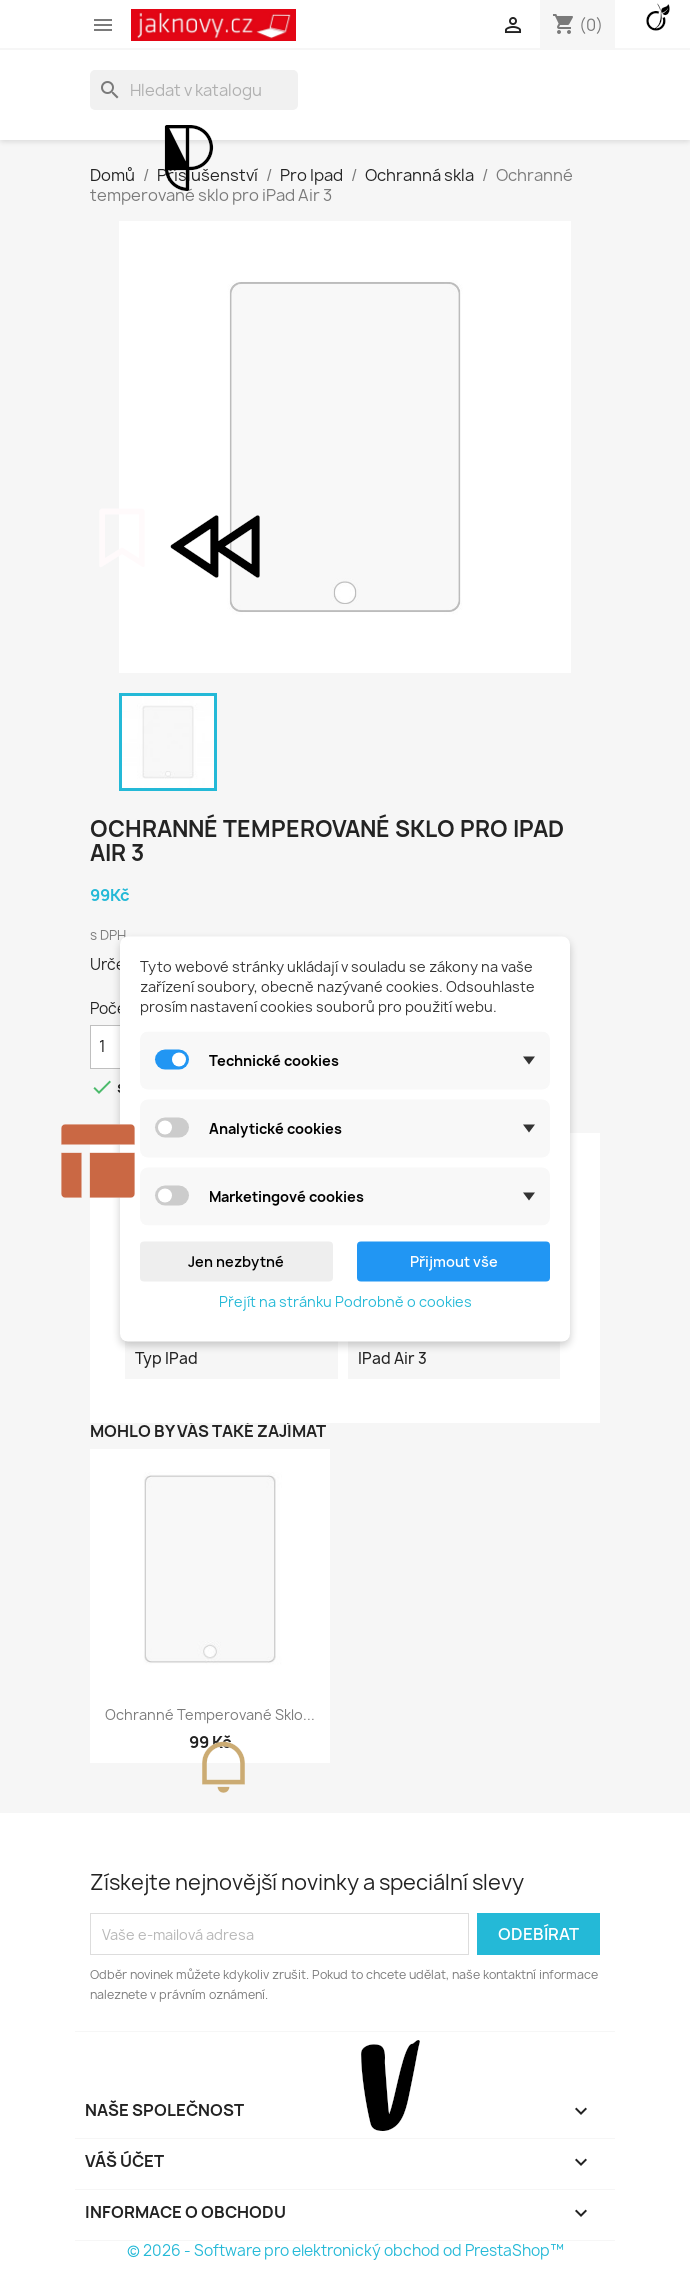 This screenshot has height=2277, width=690. I want to click on link to viadeo professional network profile, so click(658, 17).